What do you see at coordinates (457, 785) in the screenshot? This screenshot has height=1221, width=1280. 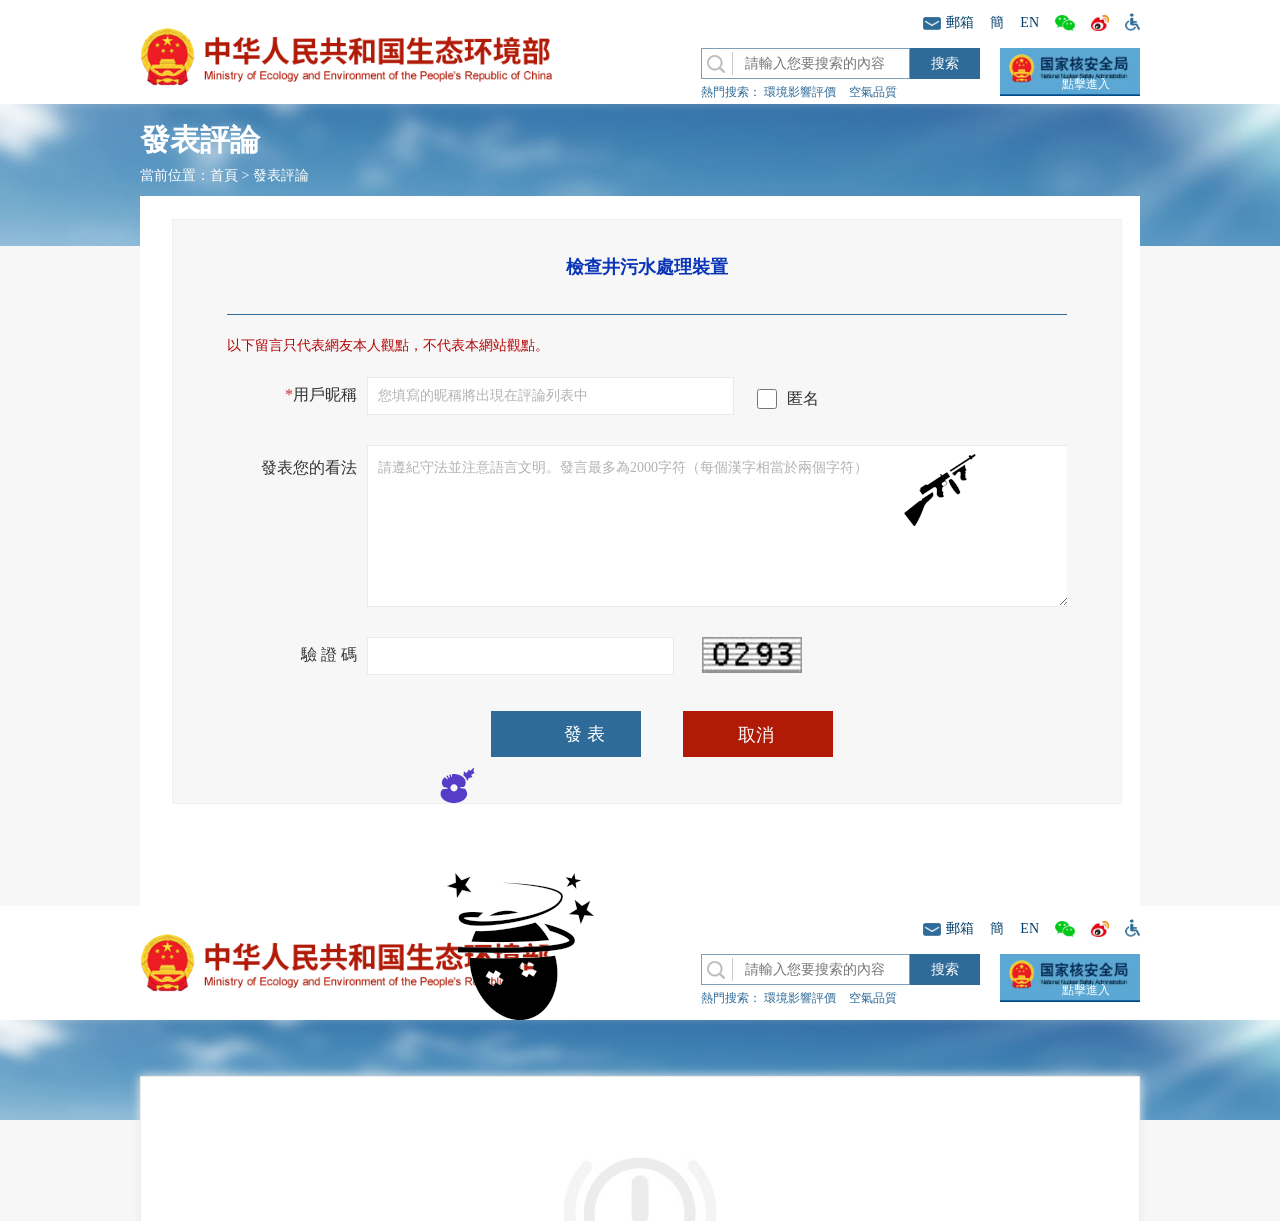 I see `poppy flower icon for remembrance or memorial features` at bounding box center [457, 785].